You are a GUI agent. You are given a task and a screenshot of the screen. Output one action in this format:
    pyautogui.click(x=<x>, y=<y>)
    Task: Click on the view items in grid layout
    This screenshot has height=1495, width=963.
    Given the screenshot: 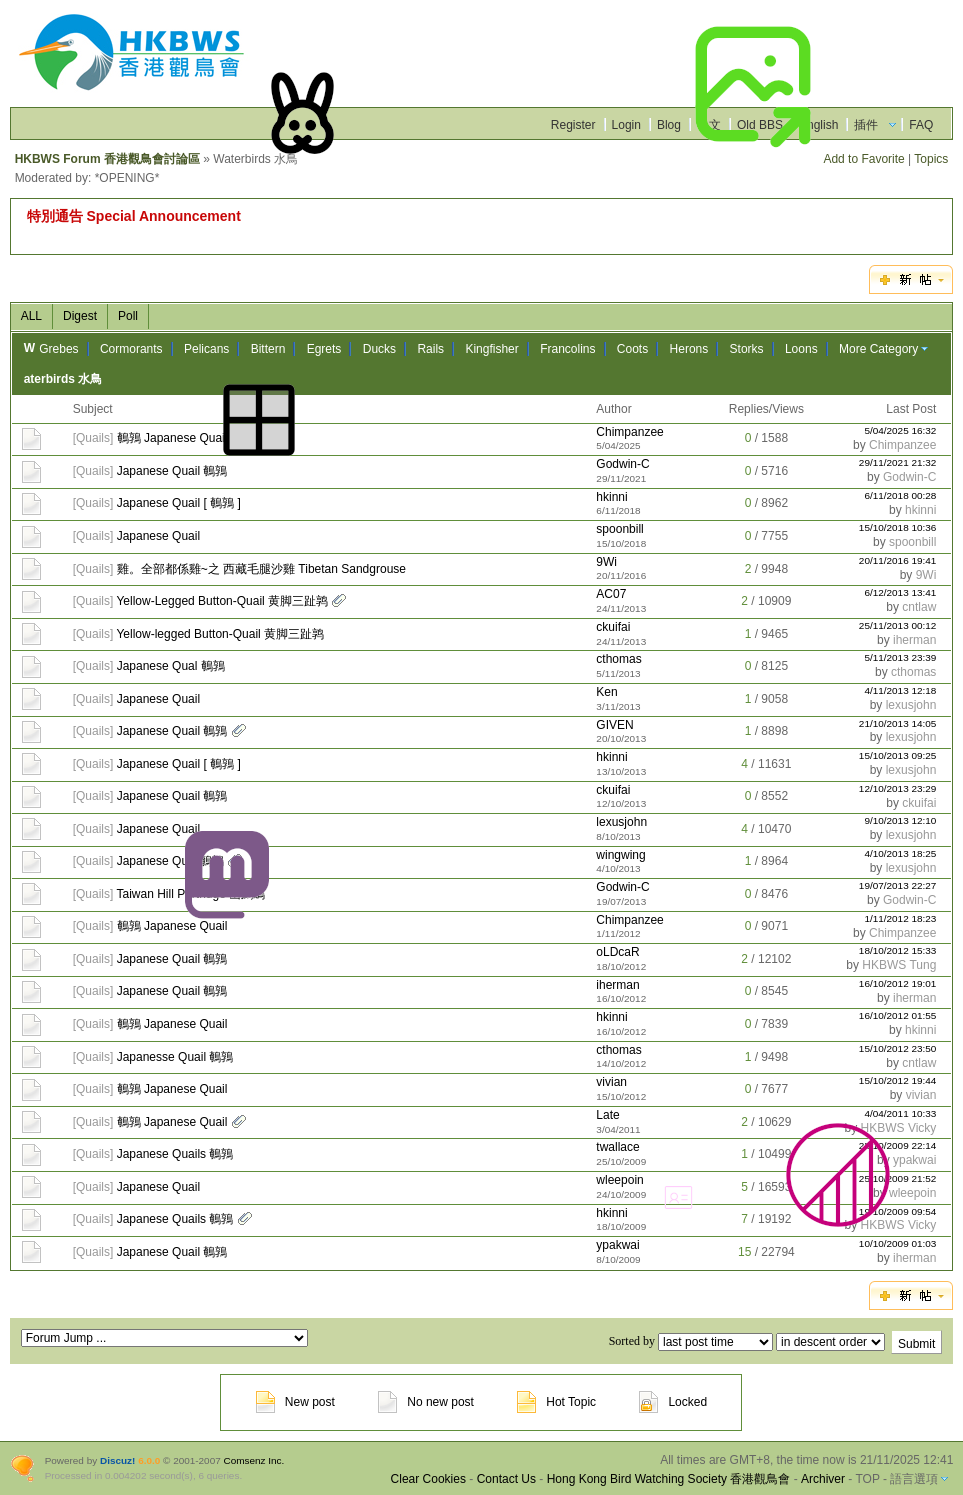 What is the action you would take?
    pyautogui.click(x=259, y=420)
    